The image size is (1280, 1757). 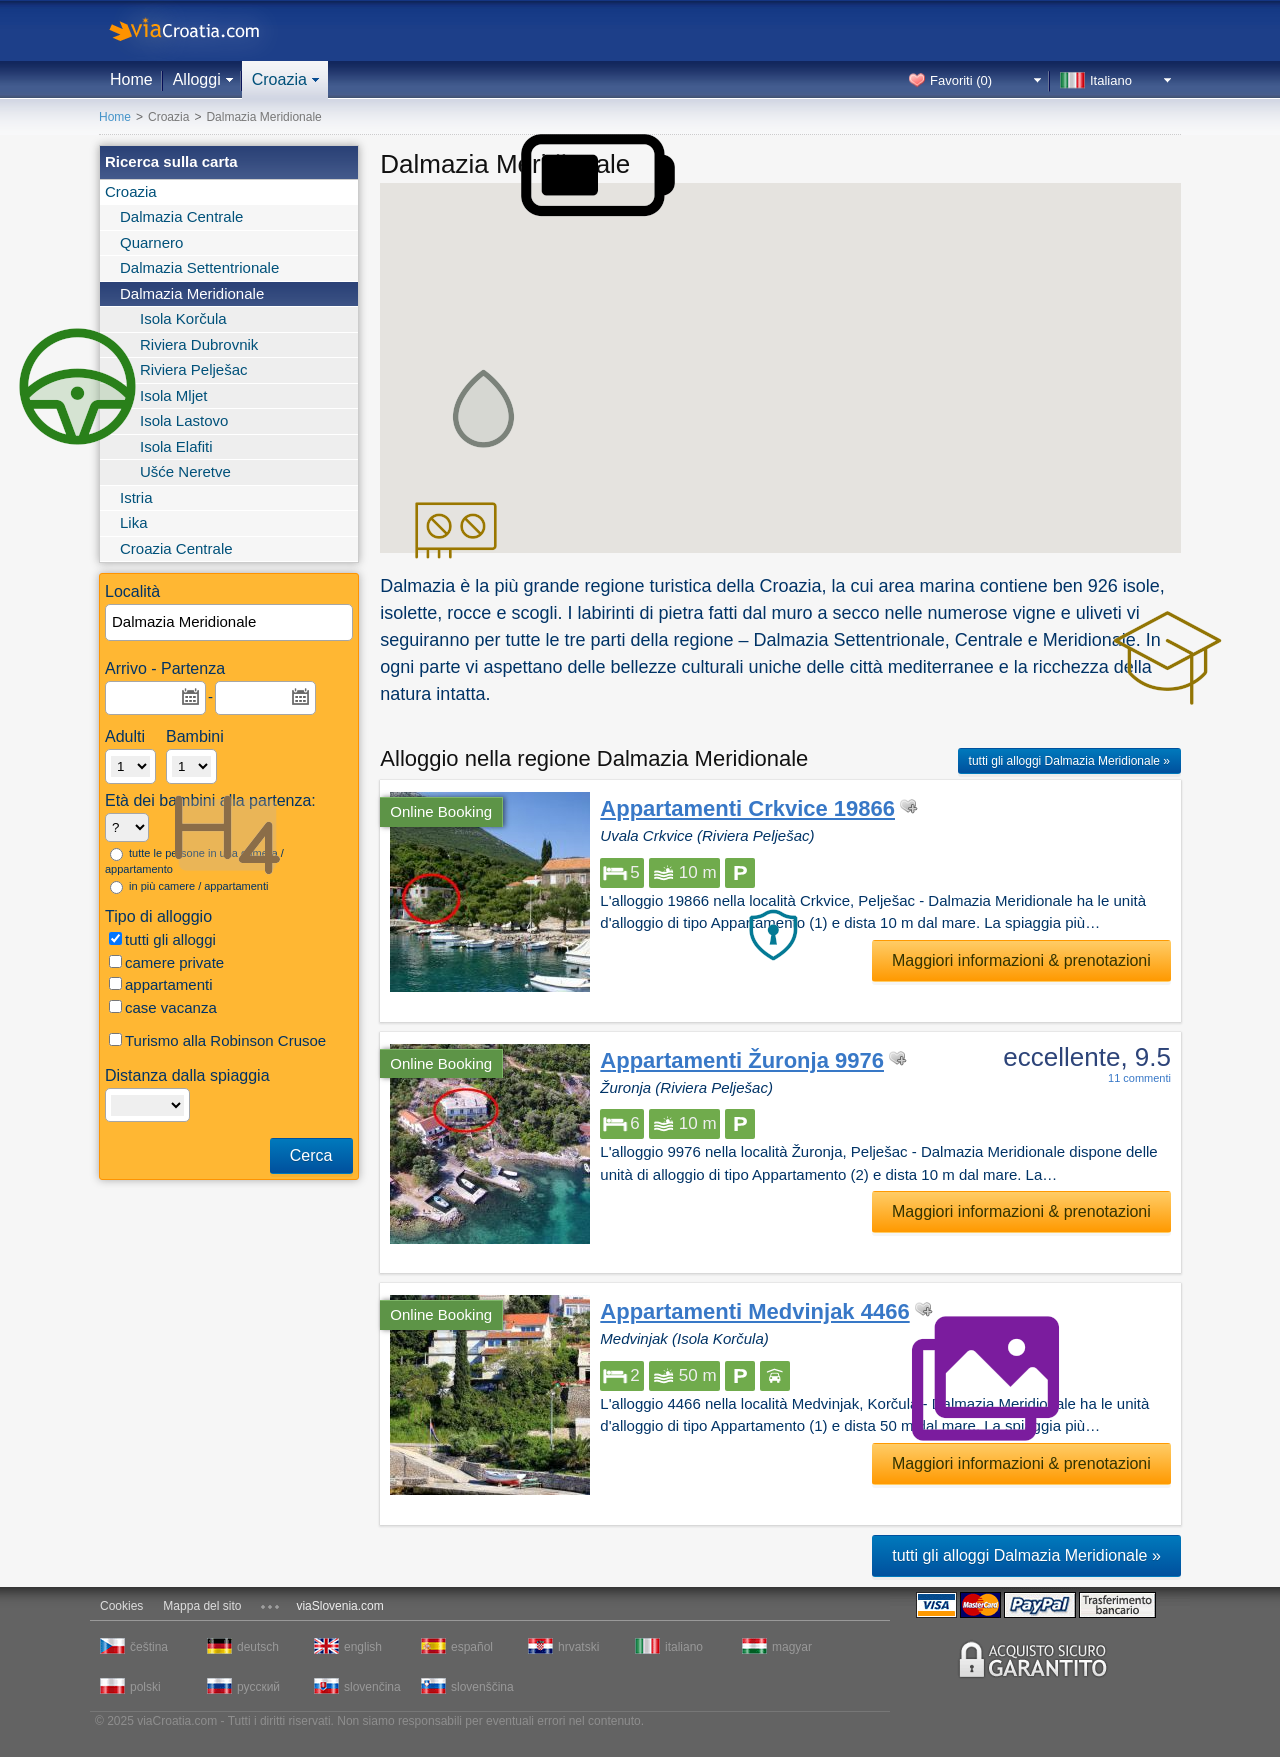 I want to click on view graphics card or GPU information, so click(x=456, y=529).